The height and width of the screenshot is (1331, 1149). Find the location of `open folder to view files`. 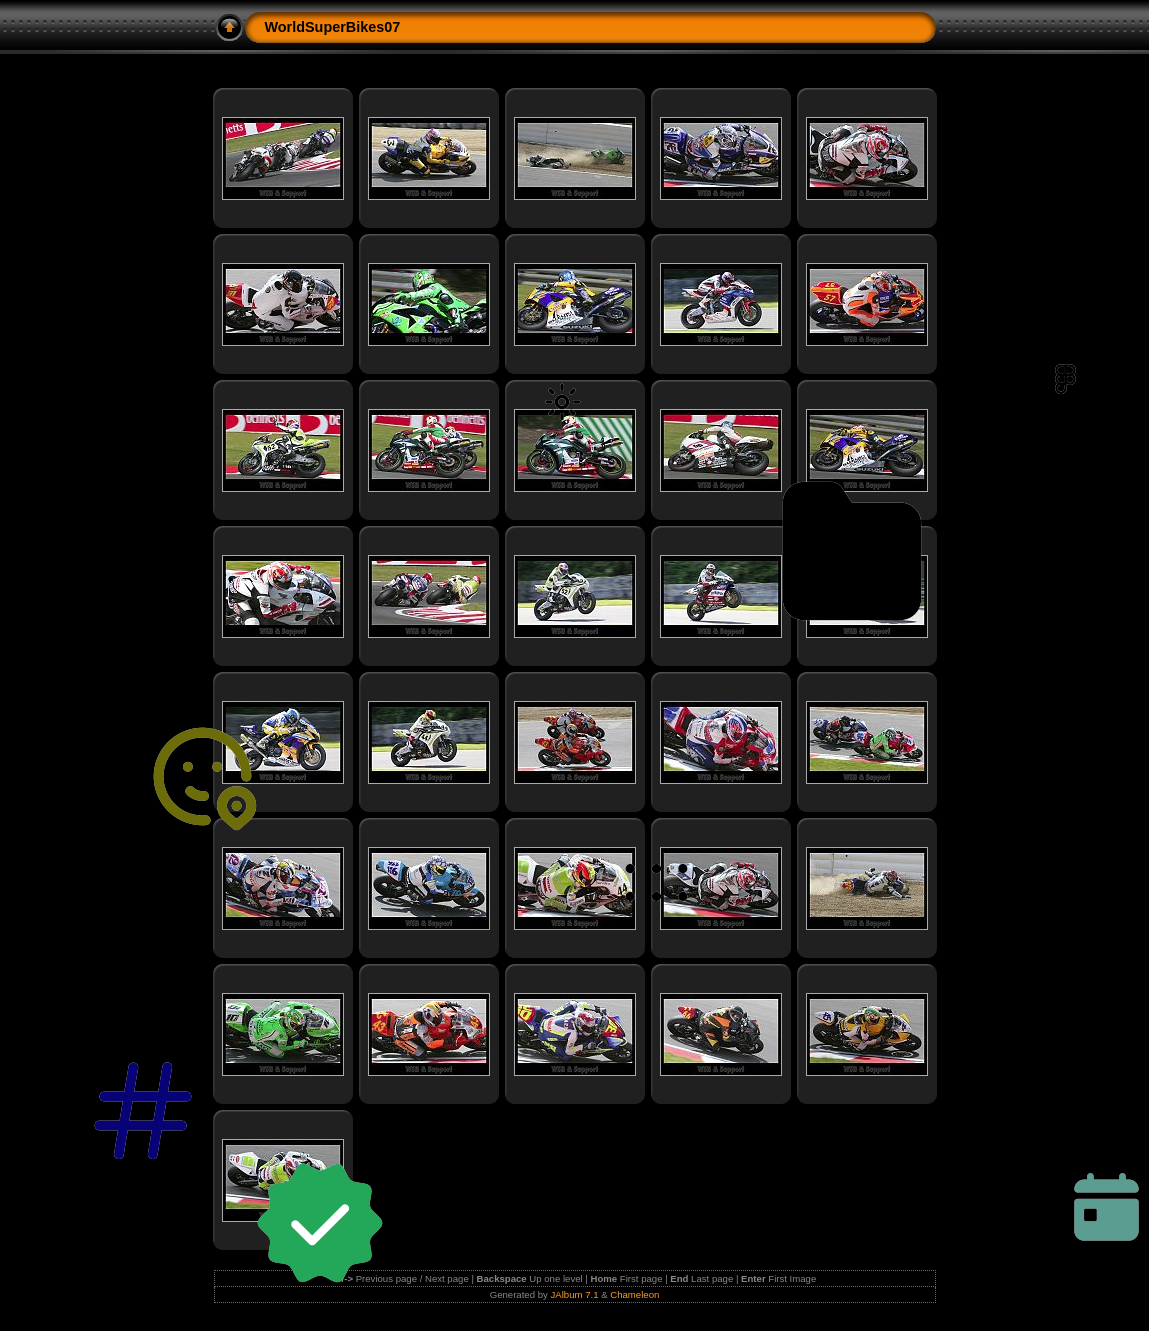

open folder to view files is located at coordinates (852, 551).